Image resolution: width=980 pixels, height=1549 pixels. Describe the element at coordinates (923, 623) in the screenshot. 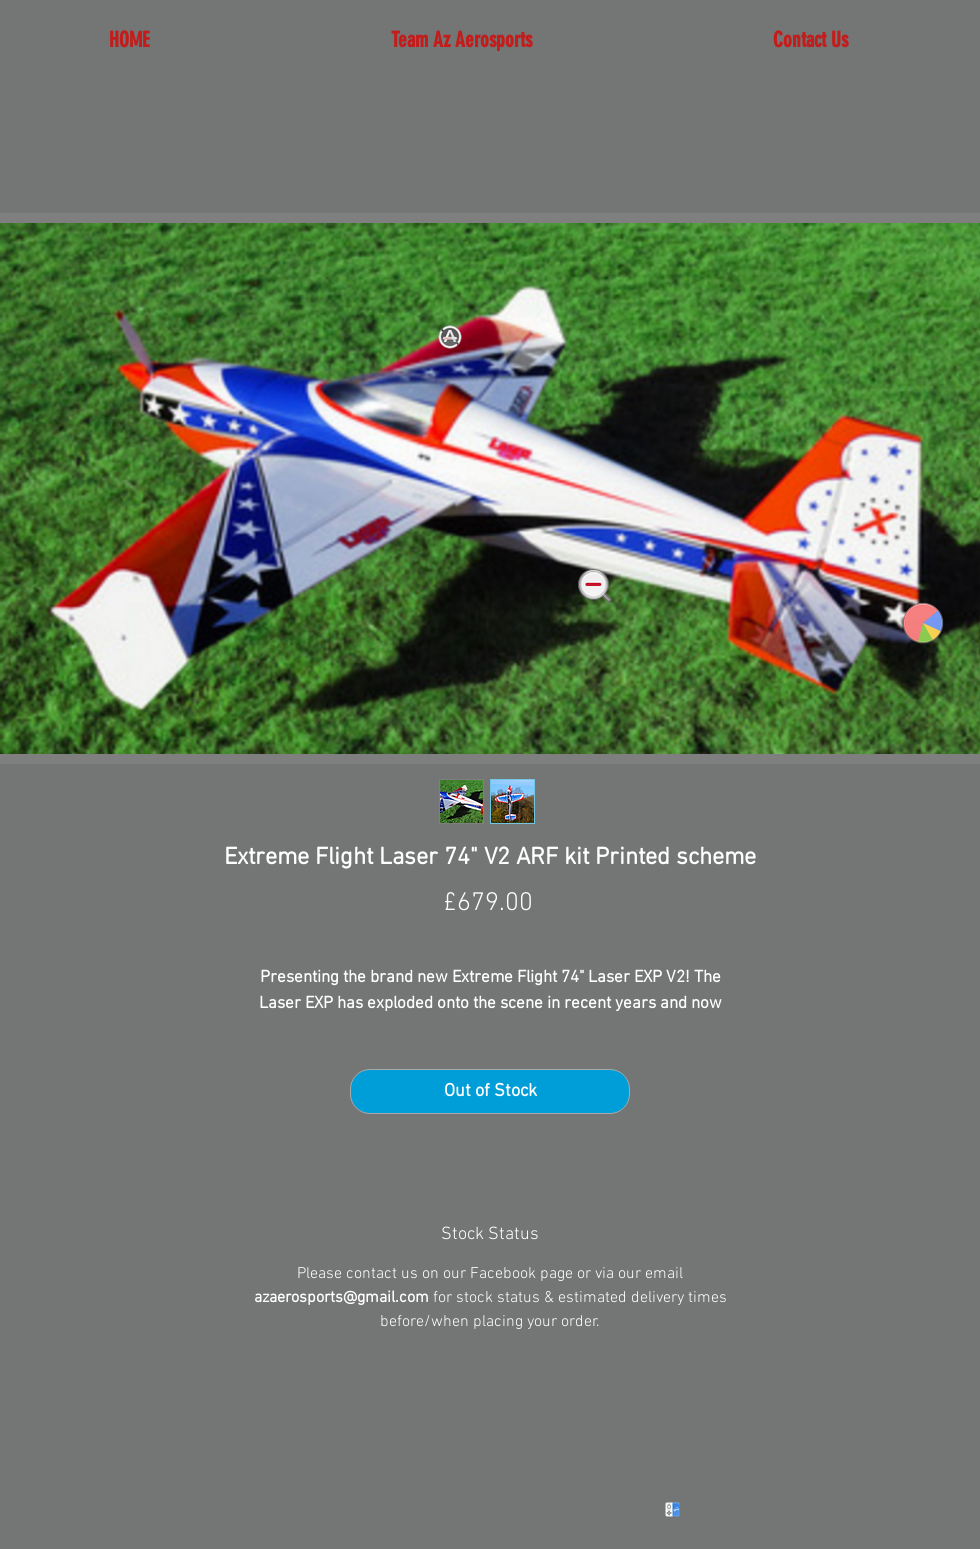

I see `open disk usage analyzer` at that location.